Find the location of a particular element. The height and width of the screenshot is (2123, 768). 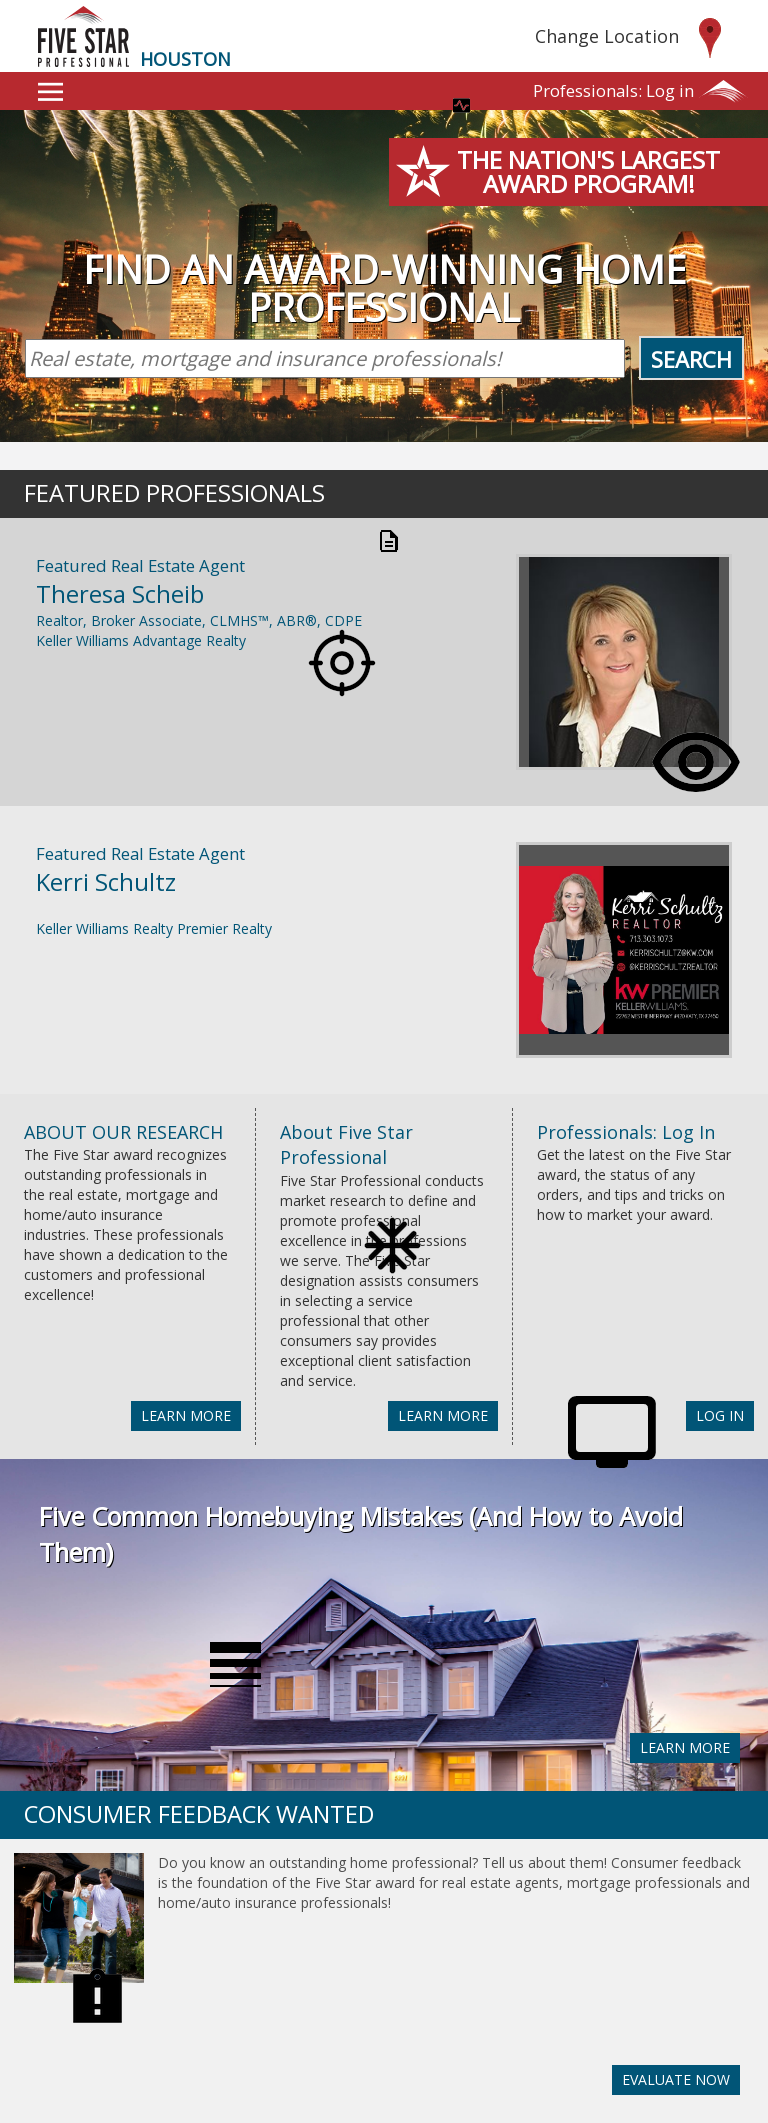

toggle visibility of content or password is located at coordinates (696, 764).